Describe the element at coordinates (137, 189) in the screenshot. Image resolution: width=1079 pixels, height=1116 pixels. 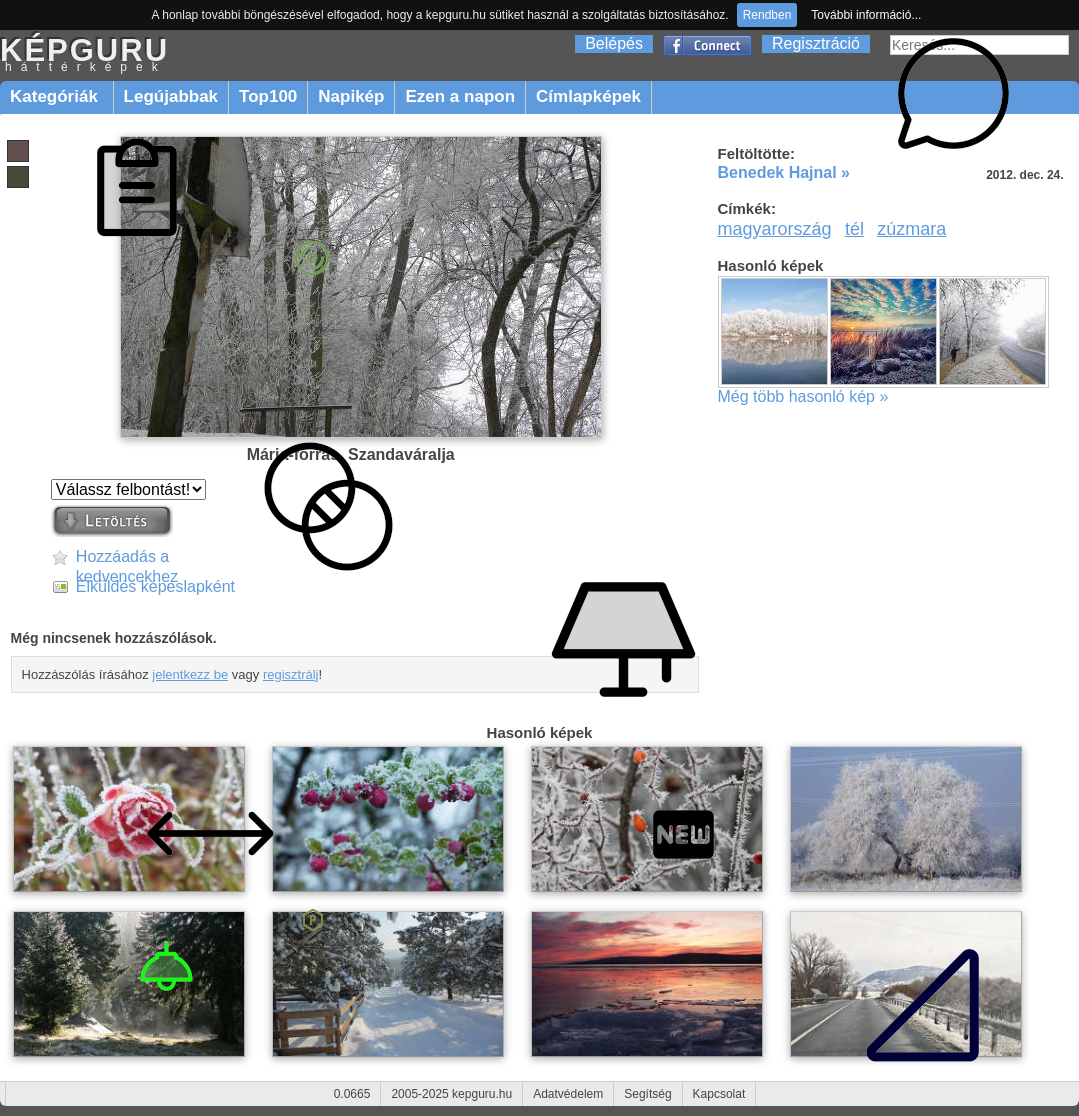
I see `view clipboard contents` at that location.